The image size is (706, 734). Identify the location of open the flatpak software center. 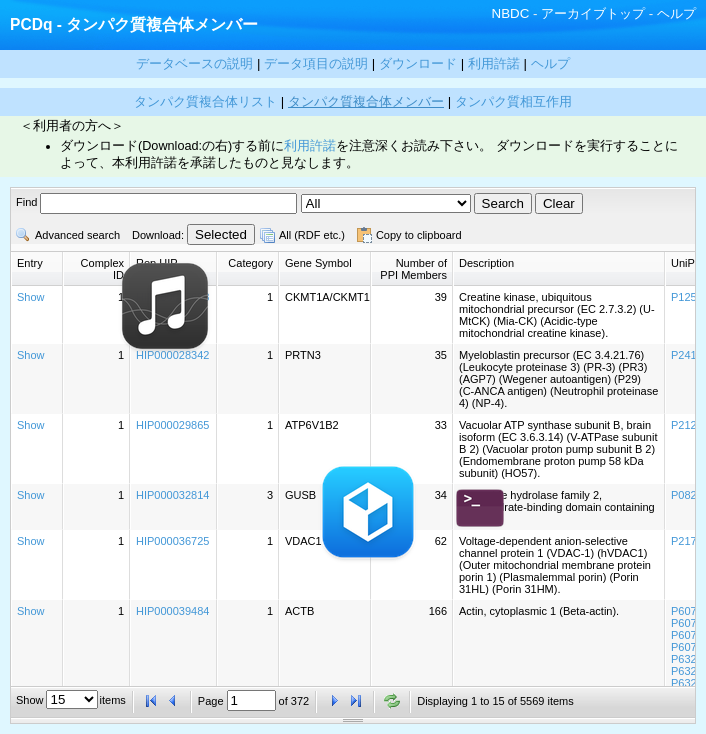
(368, 512).